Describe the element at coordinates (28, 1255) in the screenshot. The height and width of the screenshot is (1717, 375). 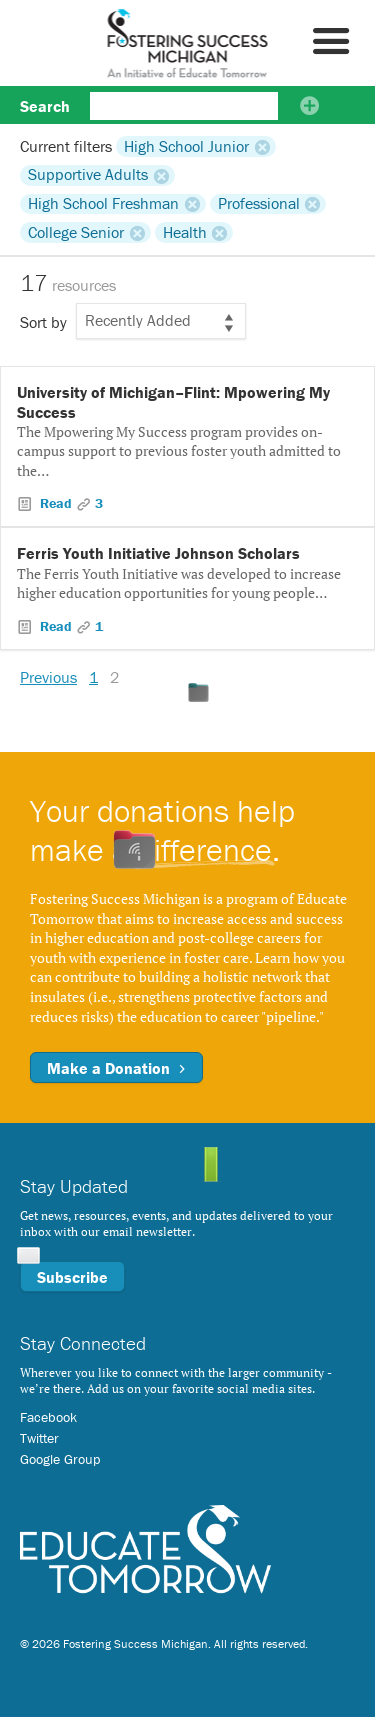
I see `external trackpad or touchpad device` at that location.